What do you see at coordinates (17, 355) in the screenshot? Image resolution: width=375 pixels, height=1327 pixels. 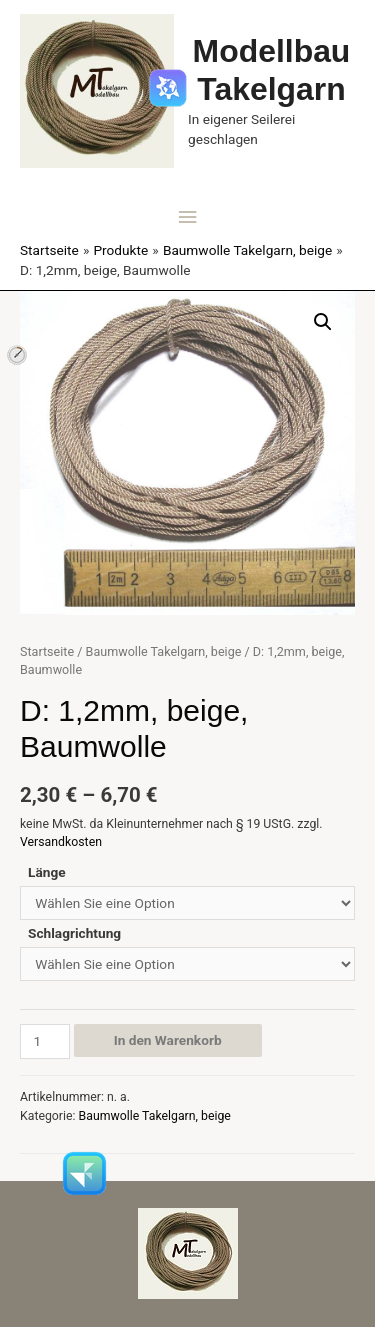 I see `open sysprof system profiler` at bounding box center [17, 355].